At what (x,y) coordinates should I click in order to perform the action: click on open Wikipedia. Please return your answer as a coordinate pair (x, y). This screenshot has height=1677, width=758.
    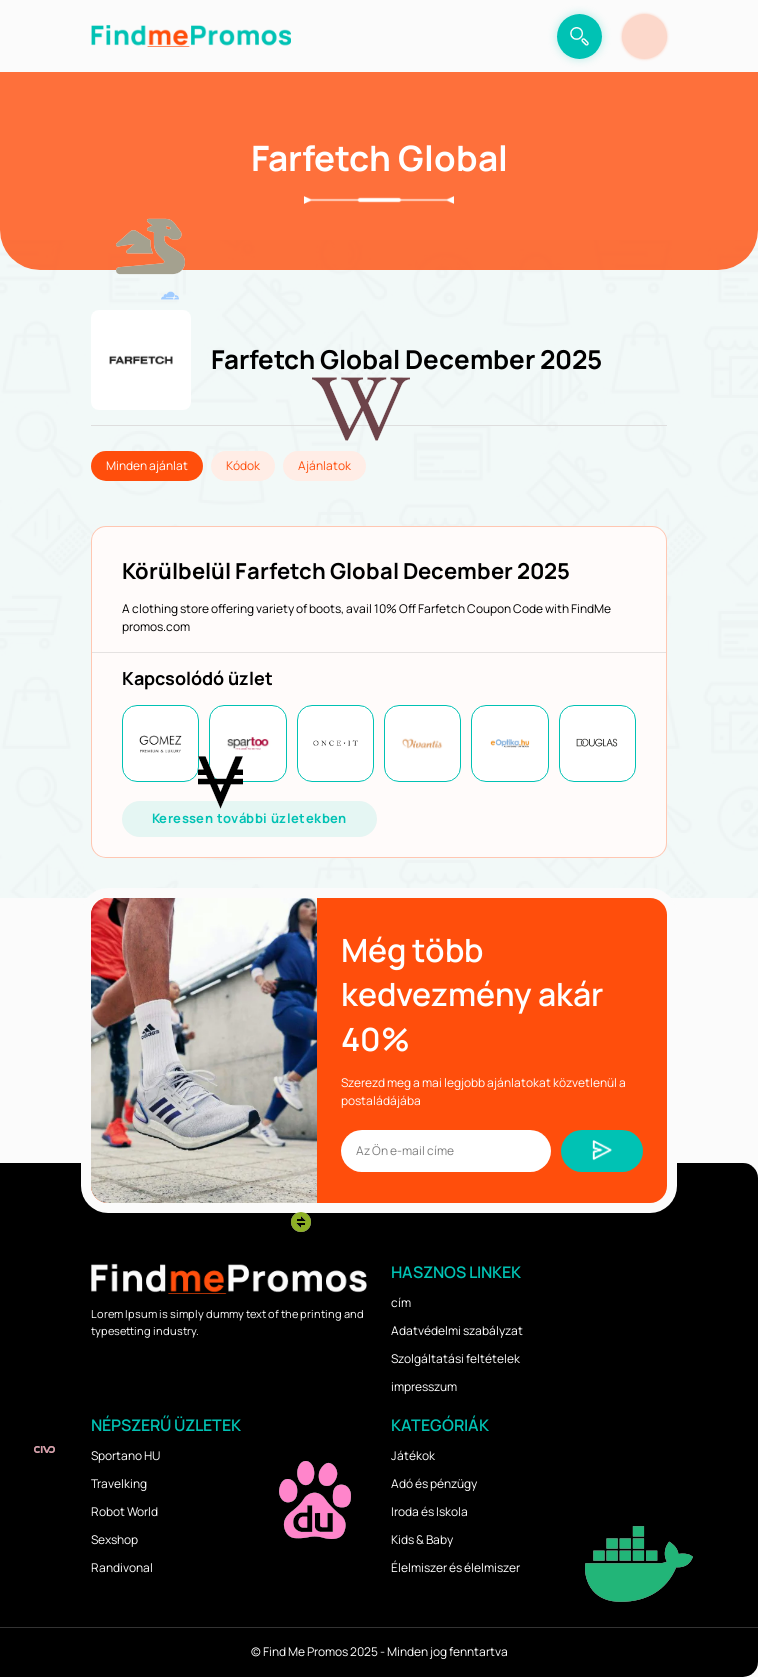
    Looking at the image, I should click on (361, 409).